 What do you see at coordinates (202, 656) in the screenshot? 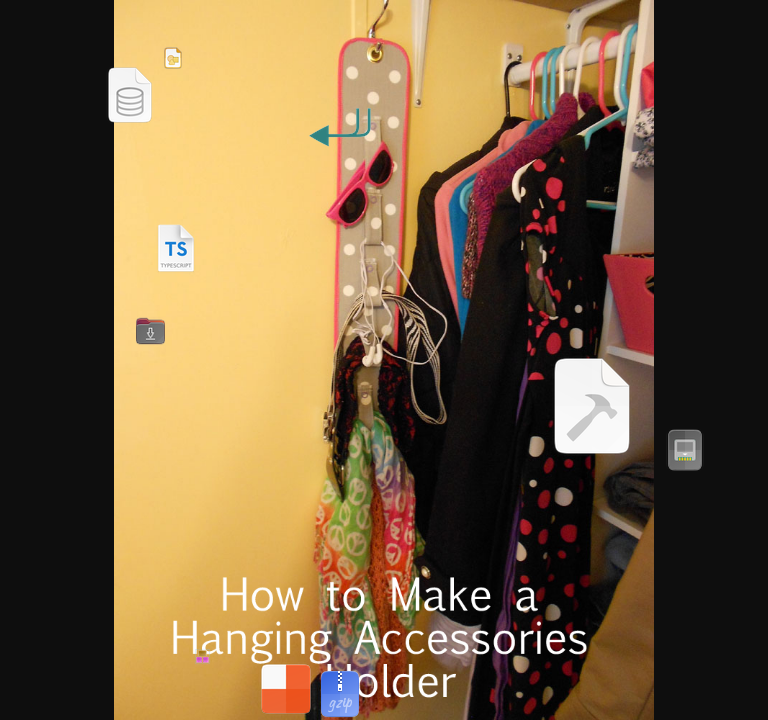
I see `select all items in the current view` at bounding box center [202, 656].